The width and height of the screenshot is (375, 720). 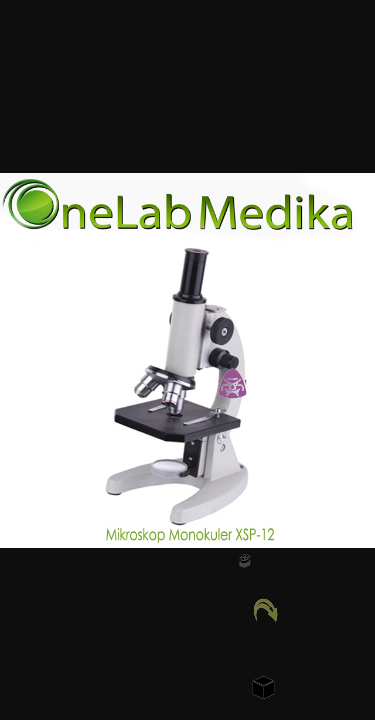 I want to click on delete or remove a card from your deck, so click(x=245, y=560).